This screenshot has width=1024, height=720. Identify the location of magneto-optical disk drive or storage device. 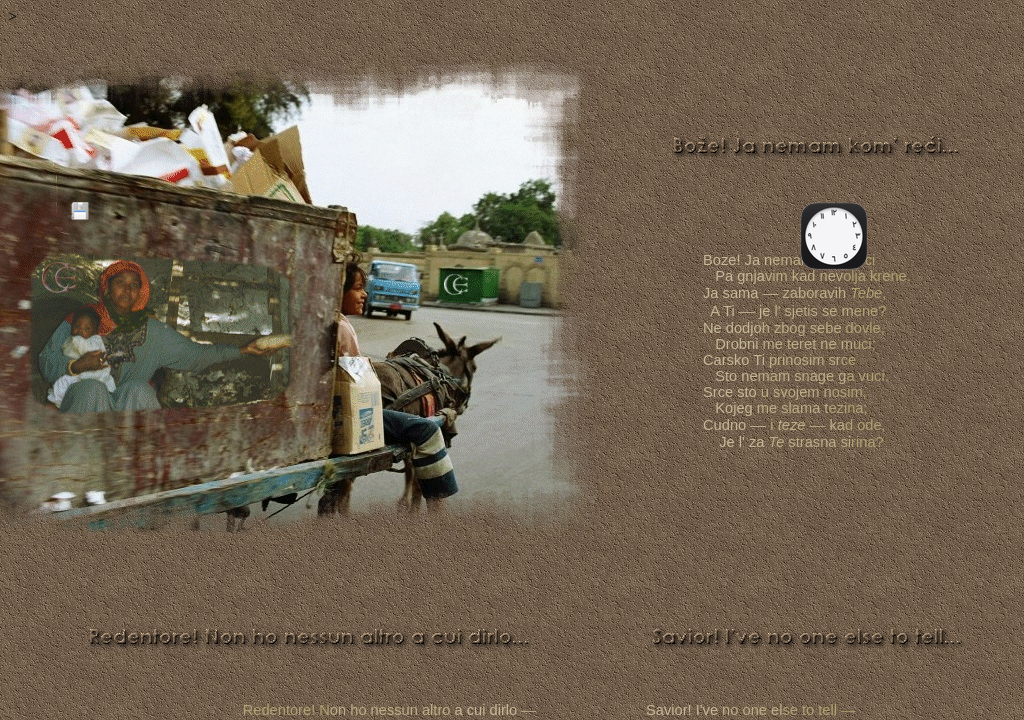
(80, 211).